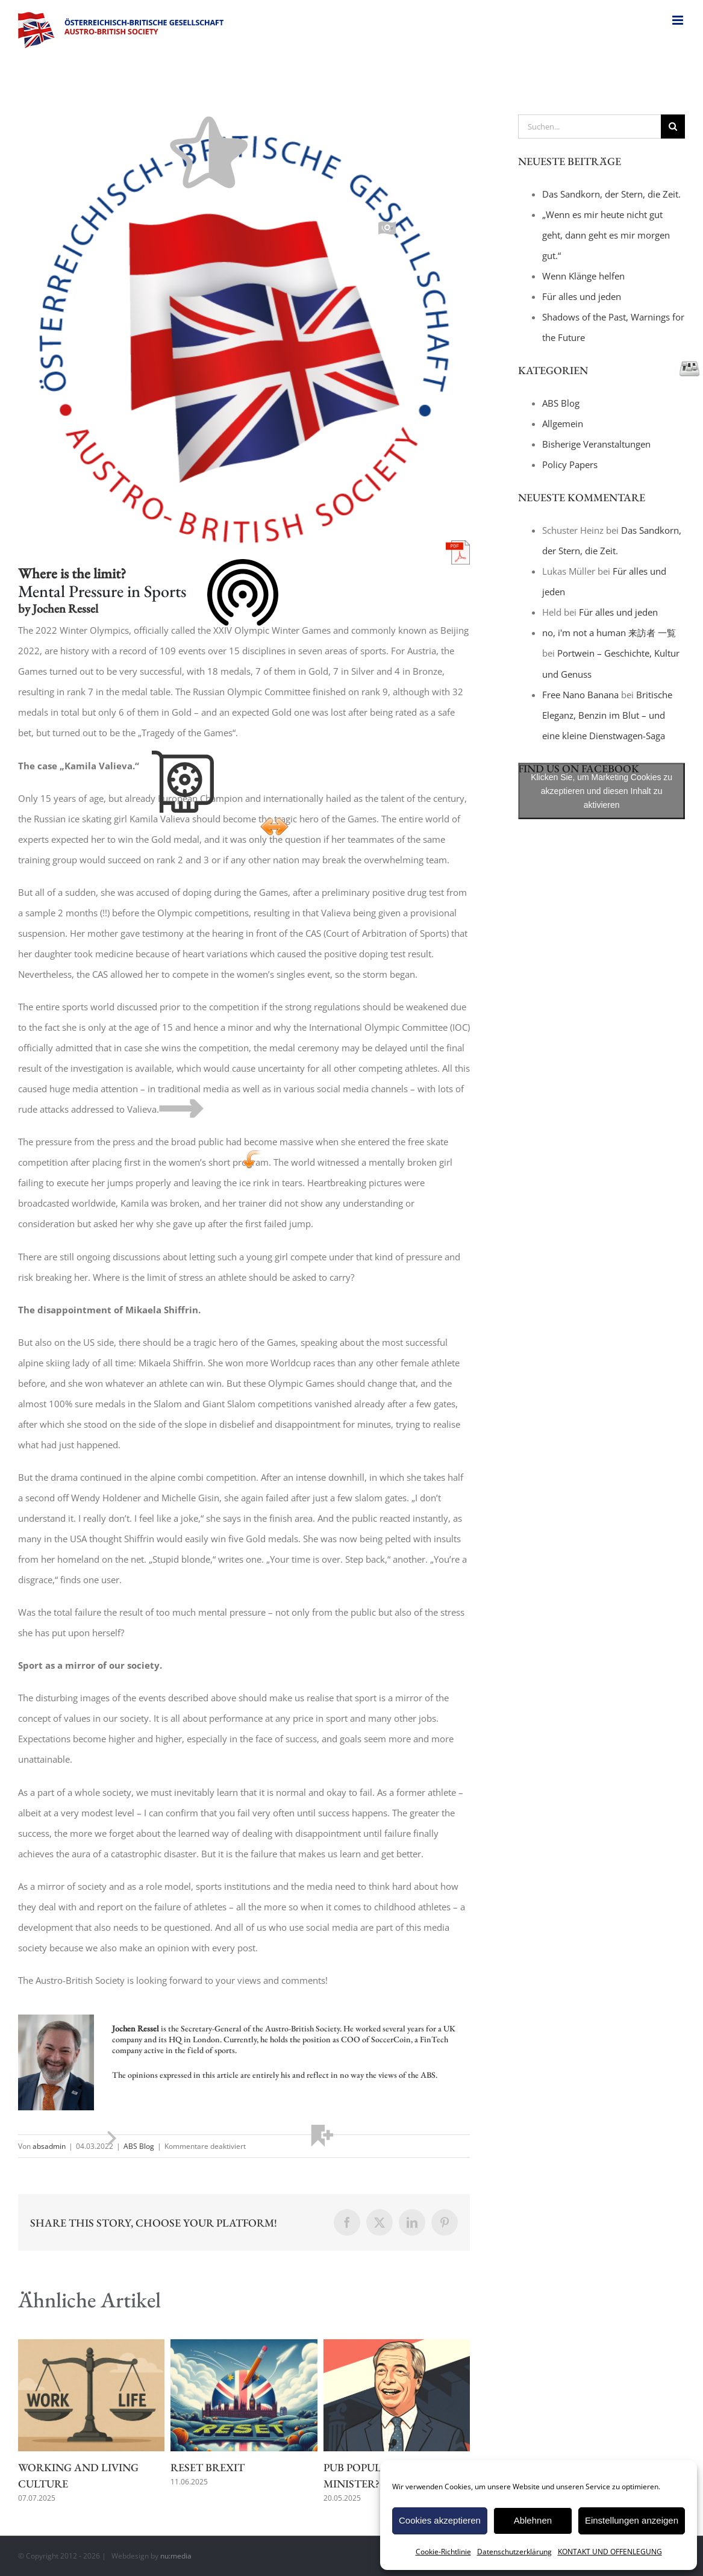 This screenshot has width=703, height=2576. Describe the element at coordinates (689, 368) in the screenshot. I see `open desktop preferences` at that location.